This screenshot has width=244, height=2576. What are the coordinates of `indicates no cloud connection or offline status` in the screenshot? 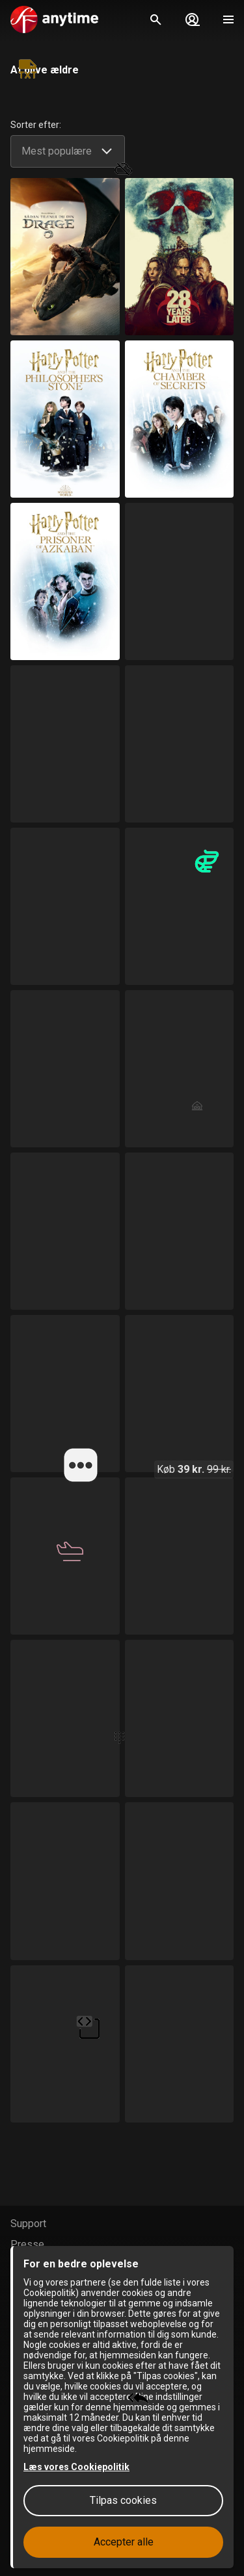 It's located at (123, 168).